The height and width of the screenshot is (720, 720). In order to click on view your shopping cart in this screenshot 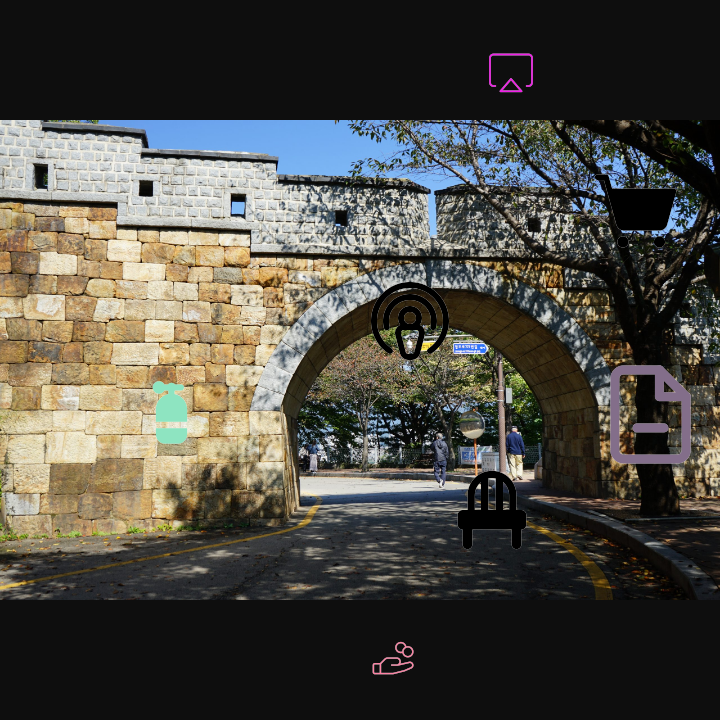, I will do `click(637, 211)`.